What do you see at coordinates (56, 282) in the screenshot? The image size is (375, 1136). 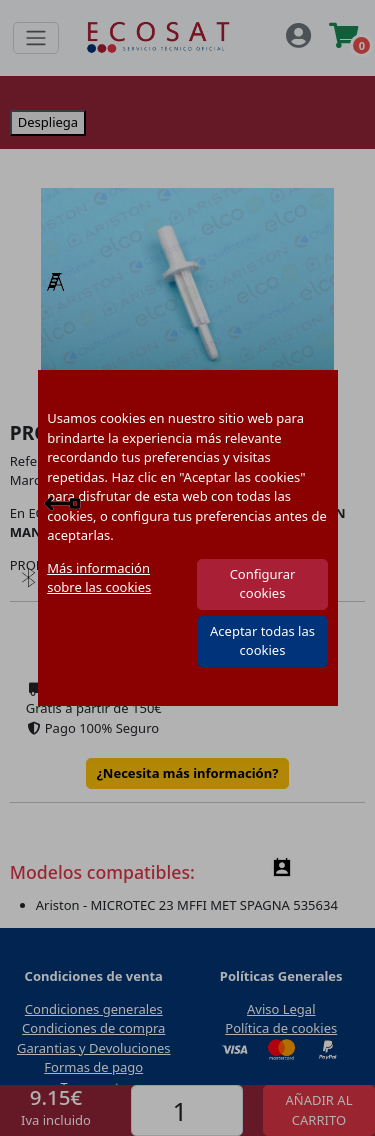 I see `access tools or equipment section` at bounding box center [56, 282].